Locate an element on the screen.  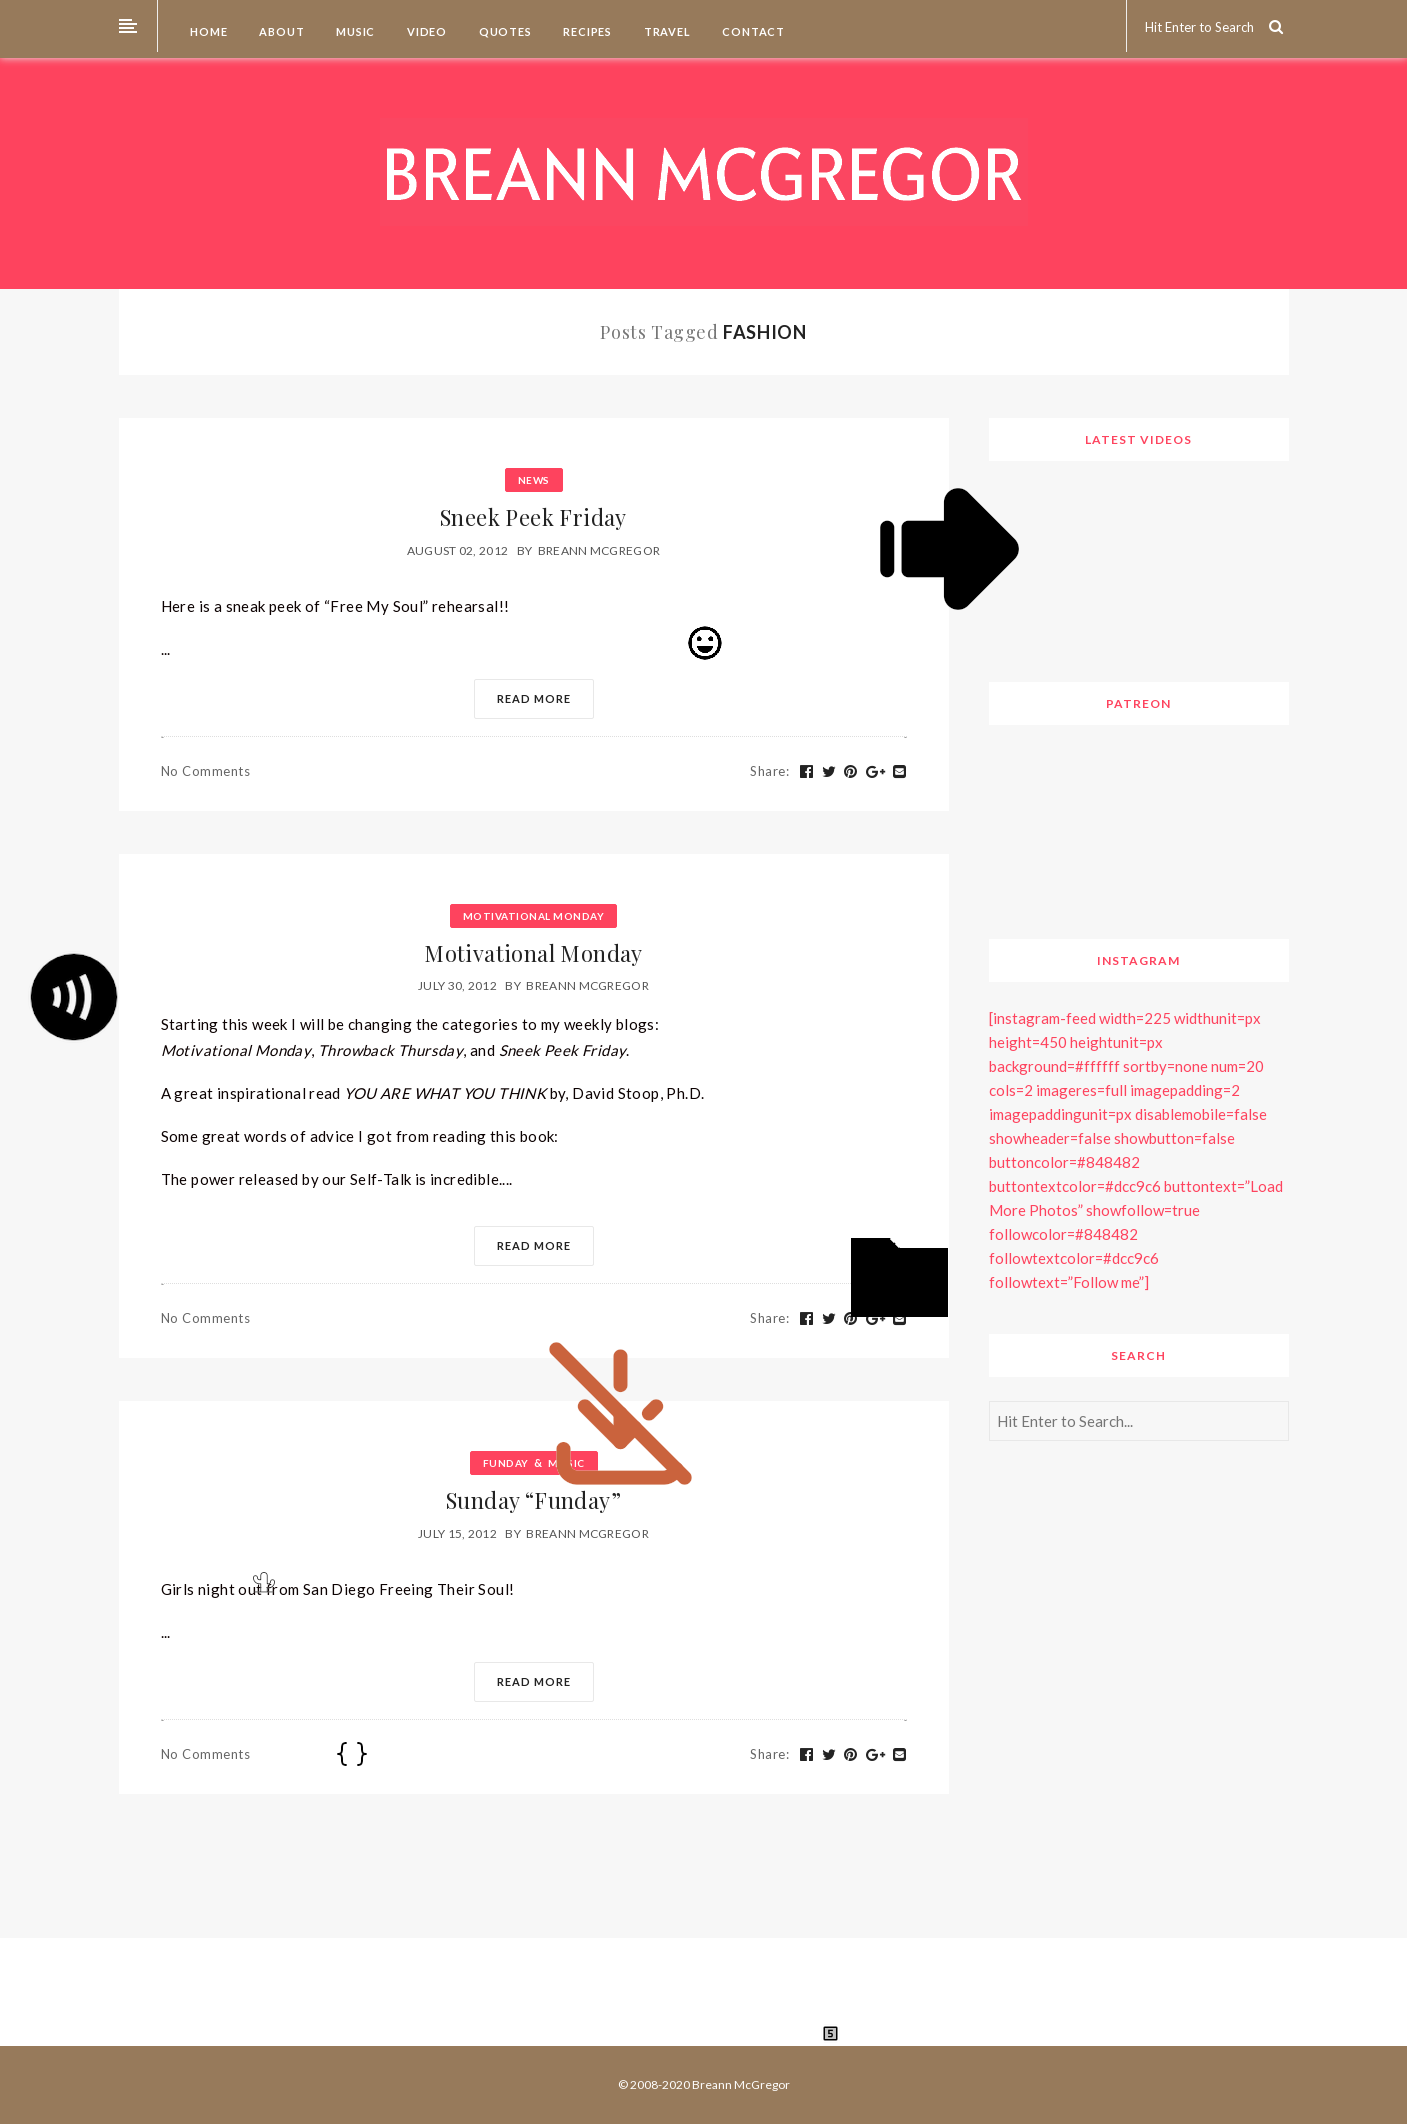
tap to pay with contactless payment is located at coordinates (74, 997).